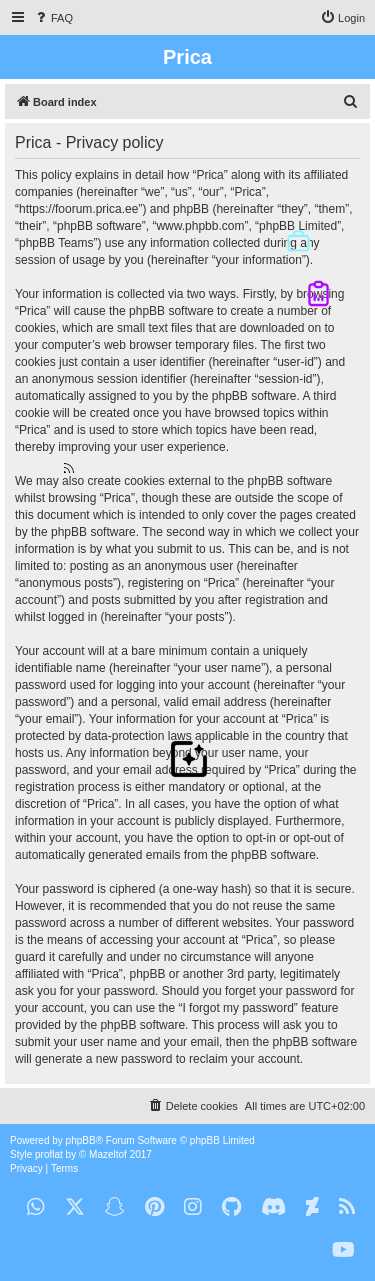  I want to click on access work or business documents, so click(298, 241).